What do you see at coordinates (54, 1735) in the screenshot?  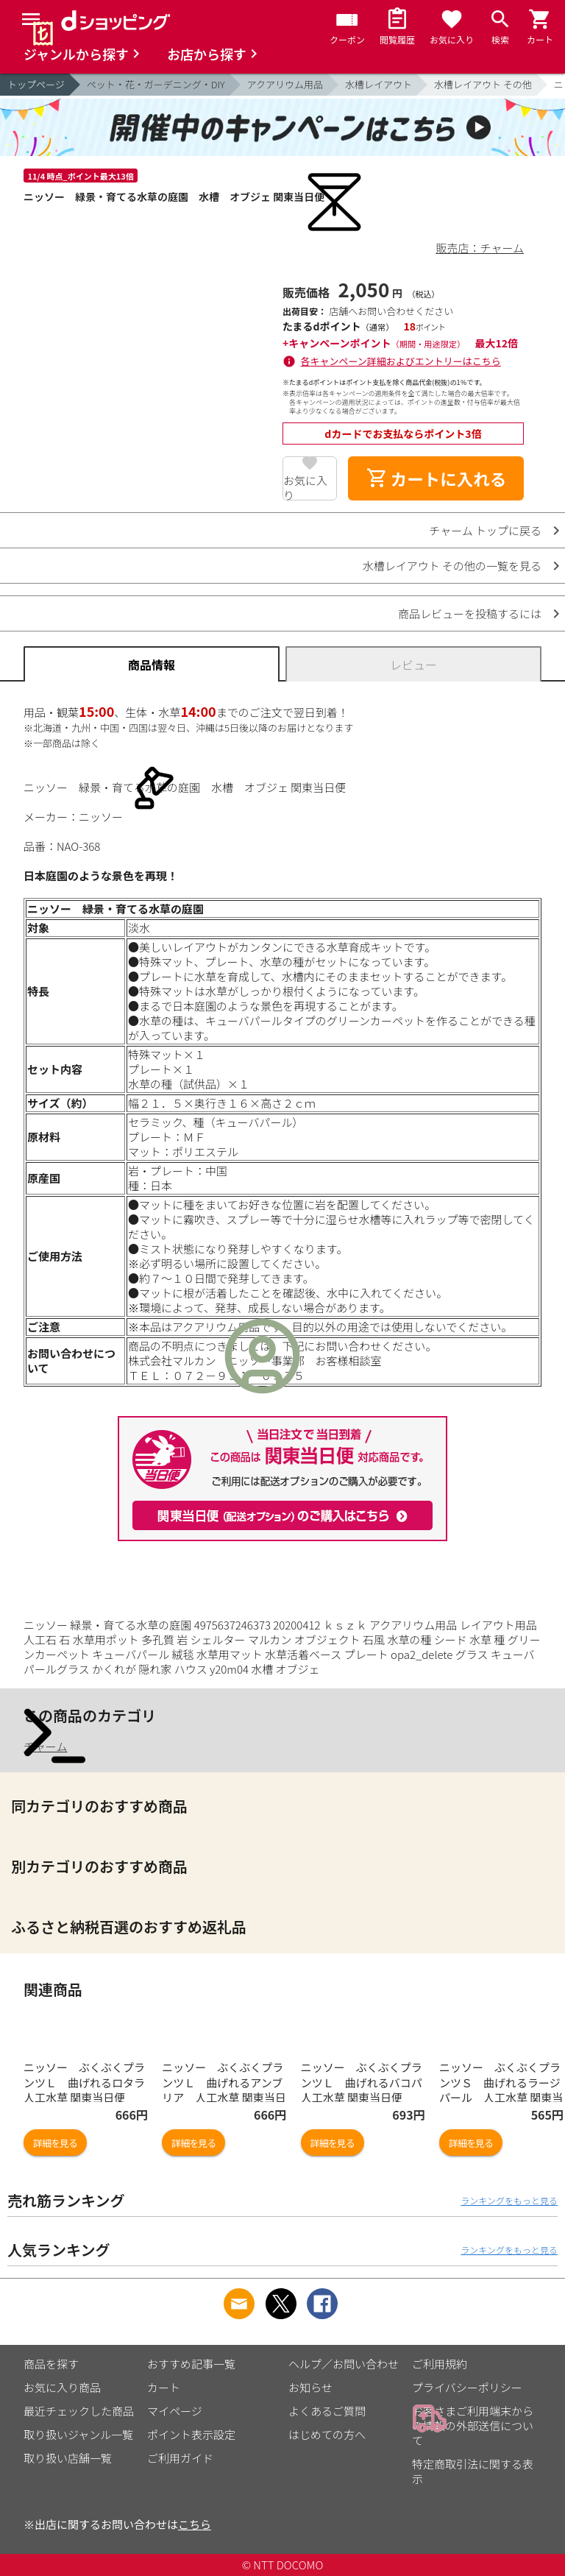 I see `open command line terminal` at bounding box center [54, 1735].